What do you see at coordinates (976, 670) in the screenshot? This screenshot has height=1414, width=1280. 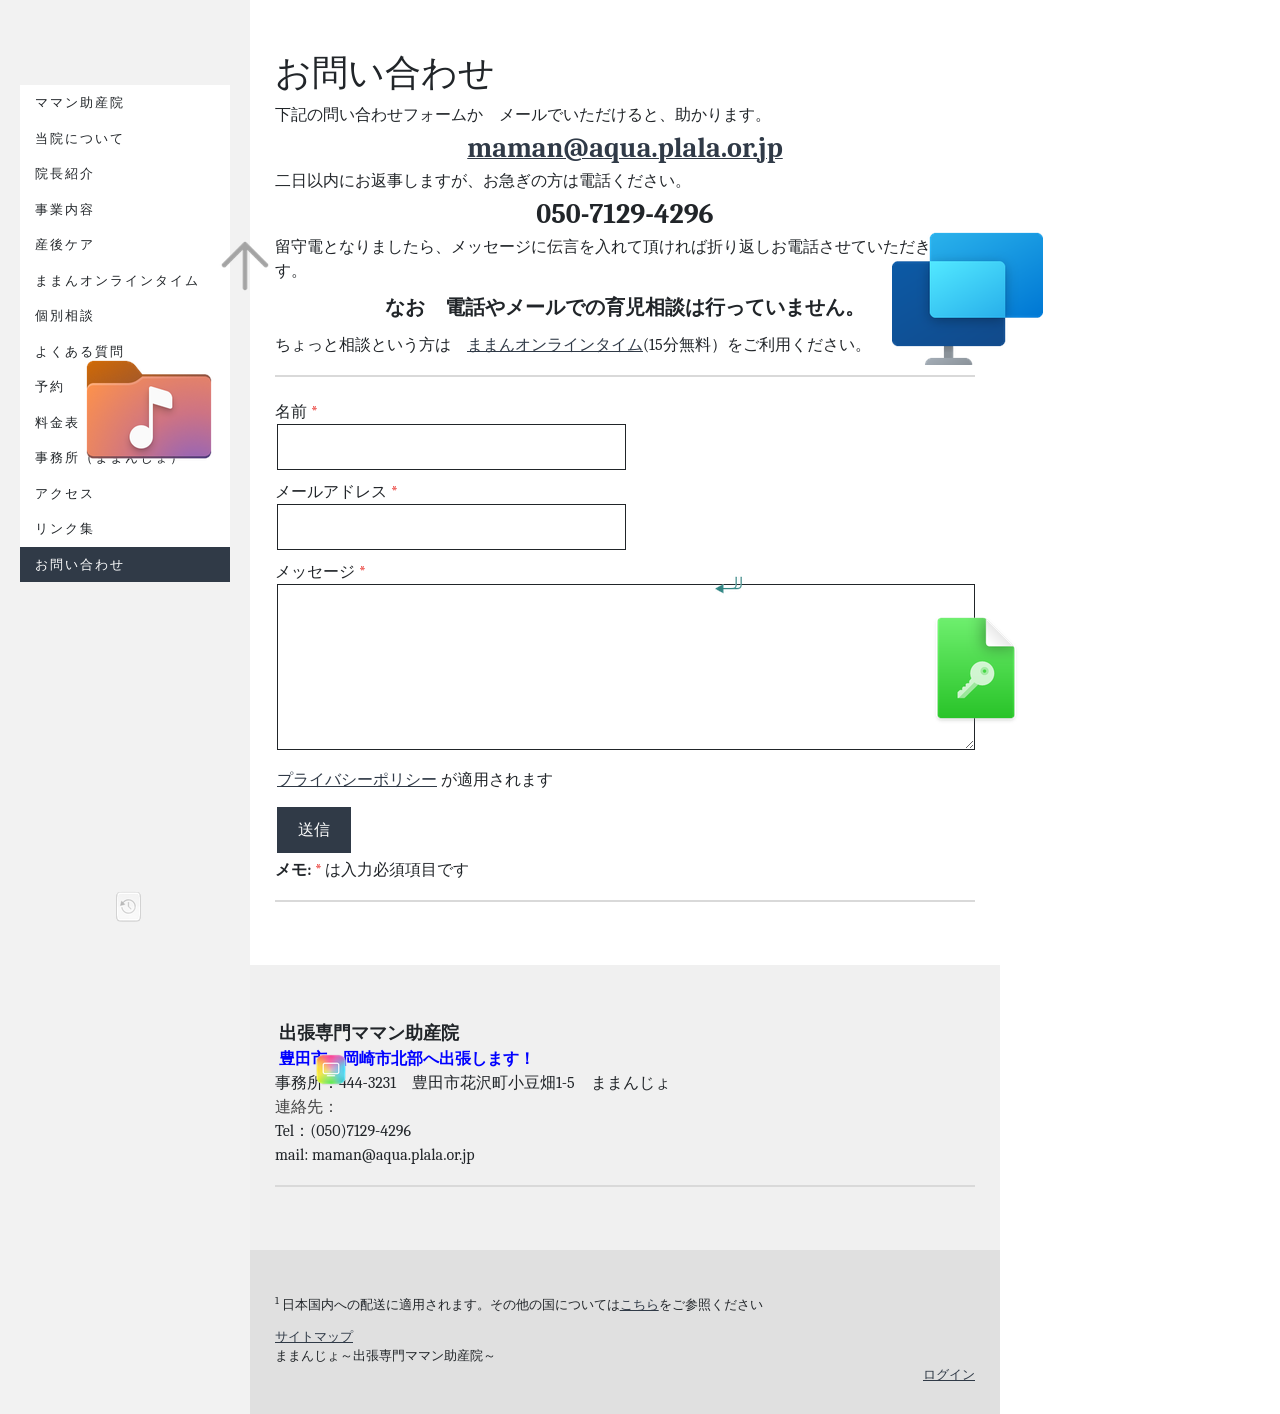 I see `a PEM key file for secure authentication` at bounding box center [976, 670].